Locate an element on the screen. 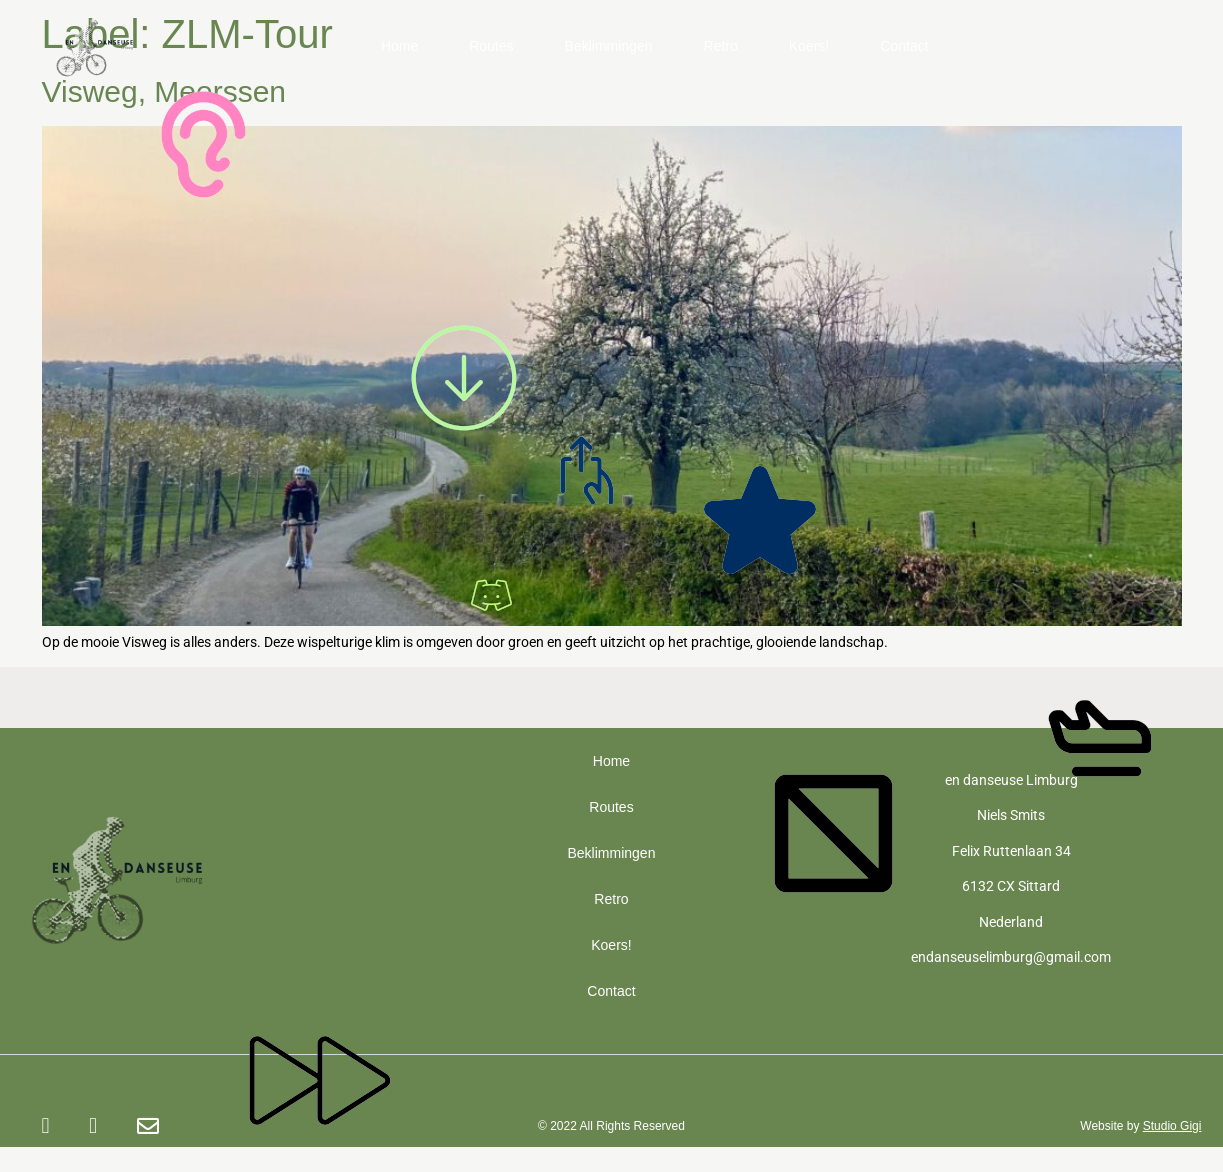 This screenshot has height=1172, width=1223. view flight status or tracking is located at coordinates (1100, 735).